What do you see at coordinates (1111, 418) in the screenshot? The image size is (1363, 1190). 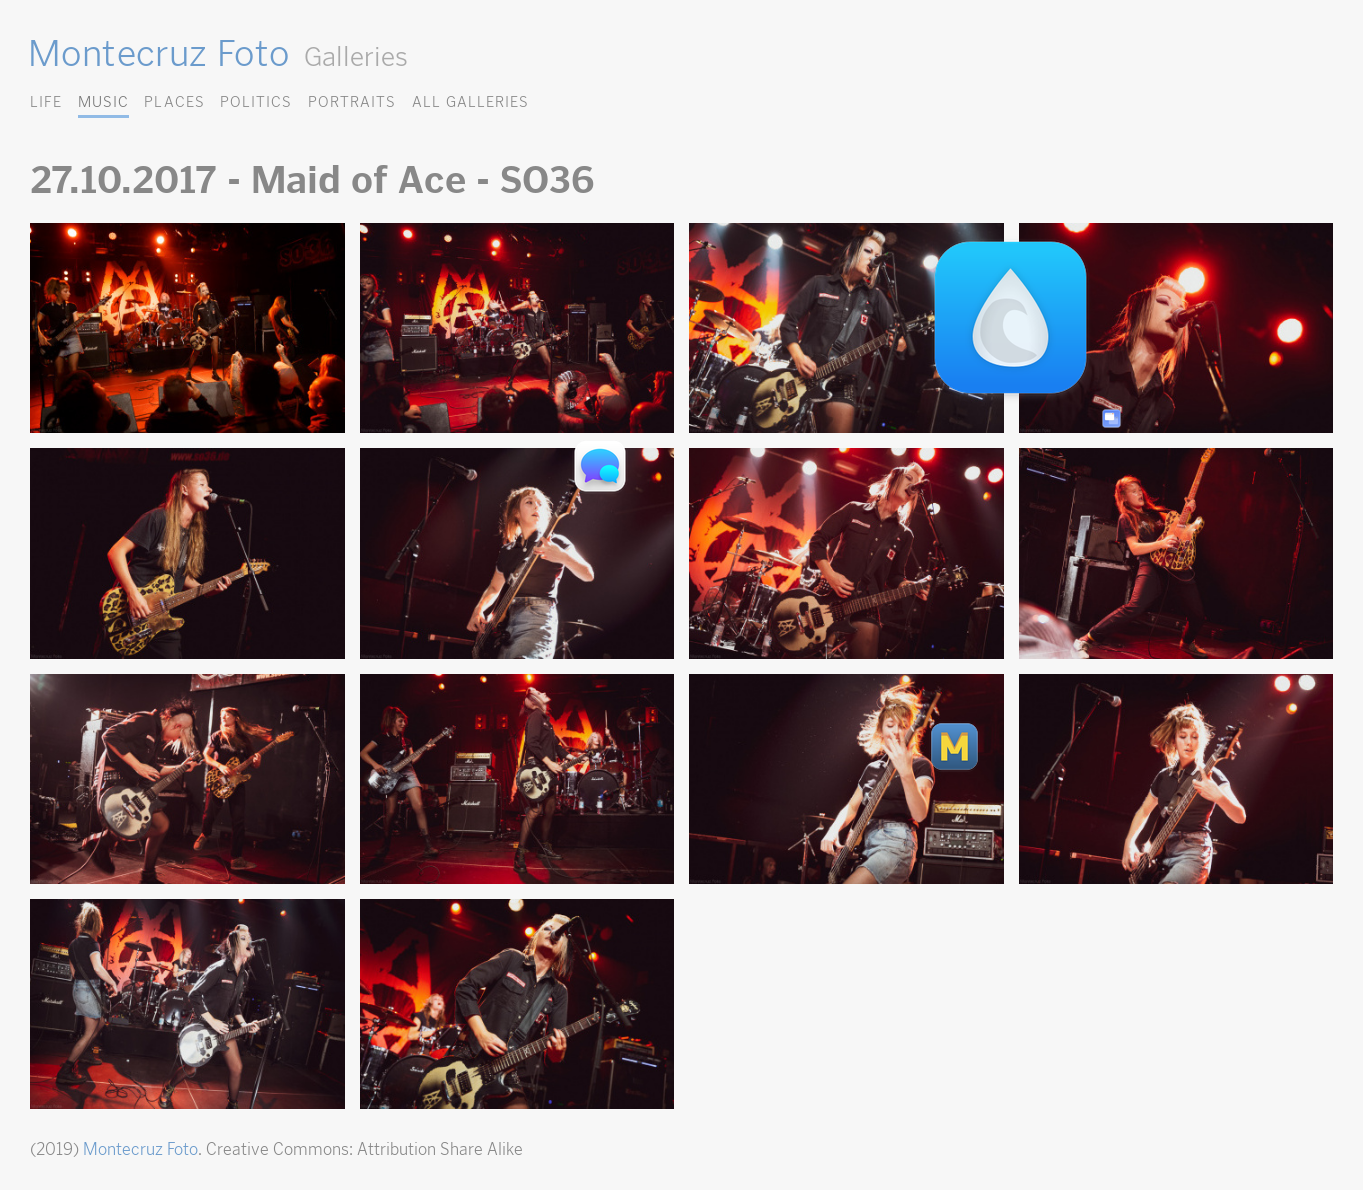 I see `open startup applications settings` at bounding box center [1111, 418].